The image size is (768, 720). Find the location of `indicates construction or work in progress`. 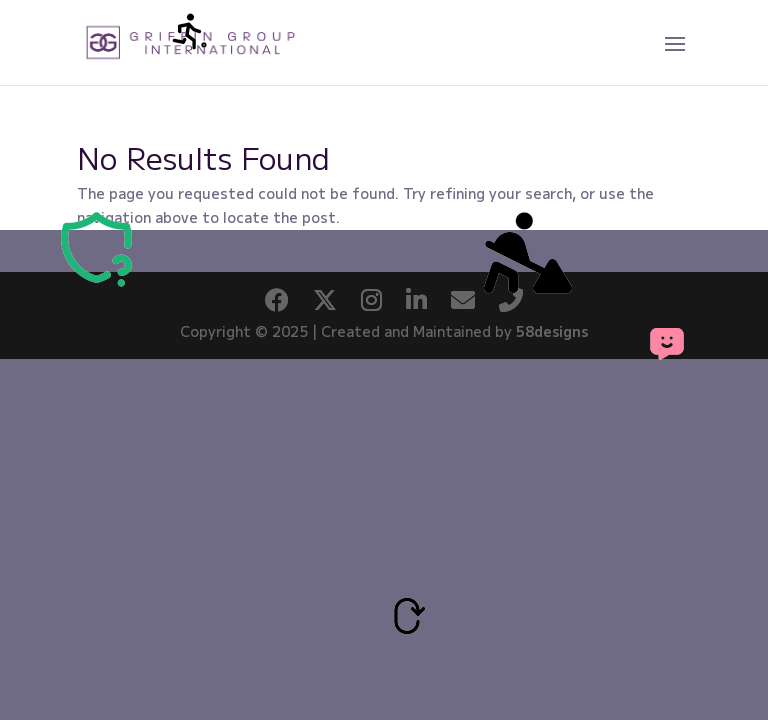

indicates construction or work in progress is located at coordinates (528, 254).